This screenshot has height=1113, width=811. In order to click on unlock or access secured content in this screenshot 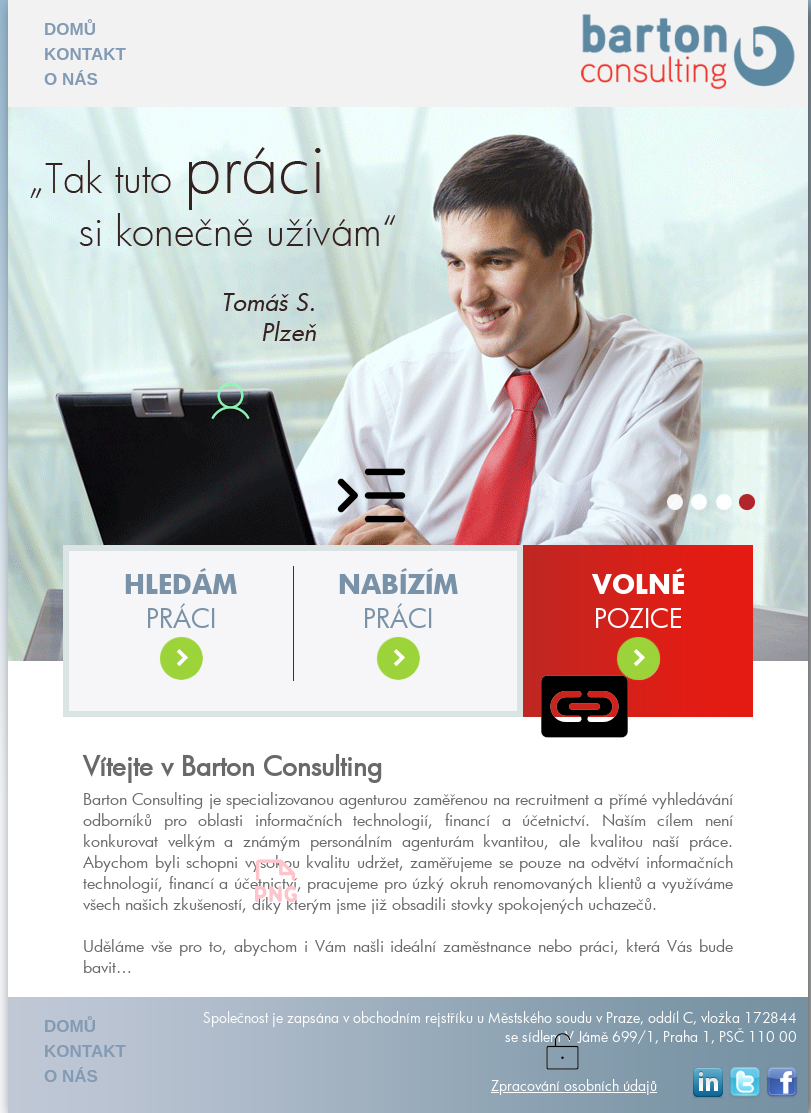, I will do `click(562, 1053)`.